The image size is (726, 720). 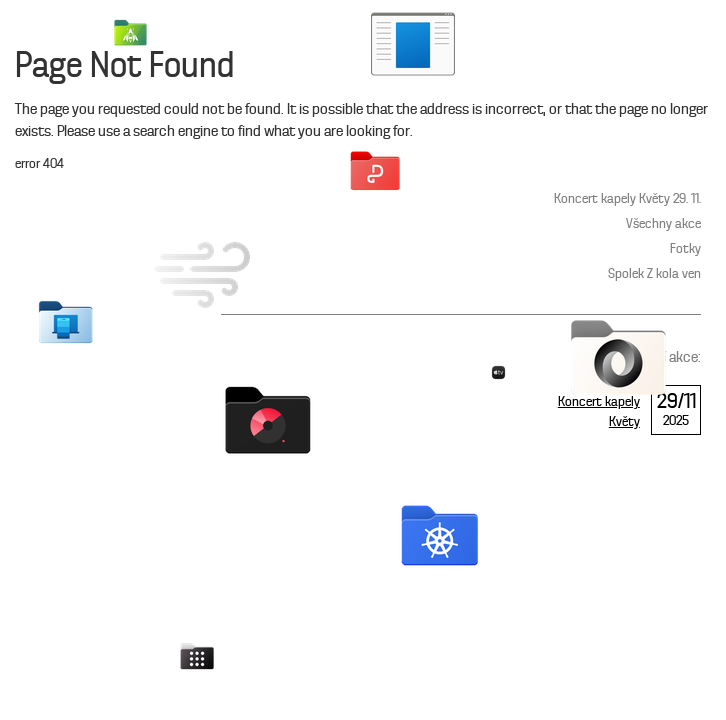 What do you see at coordinates (498, 372) in the screenshot?
I see `open the Apple TV app` at bounding box center [498, 372].